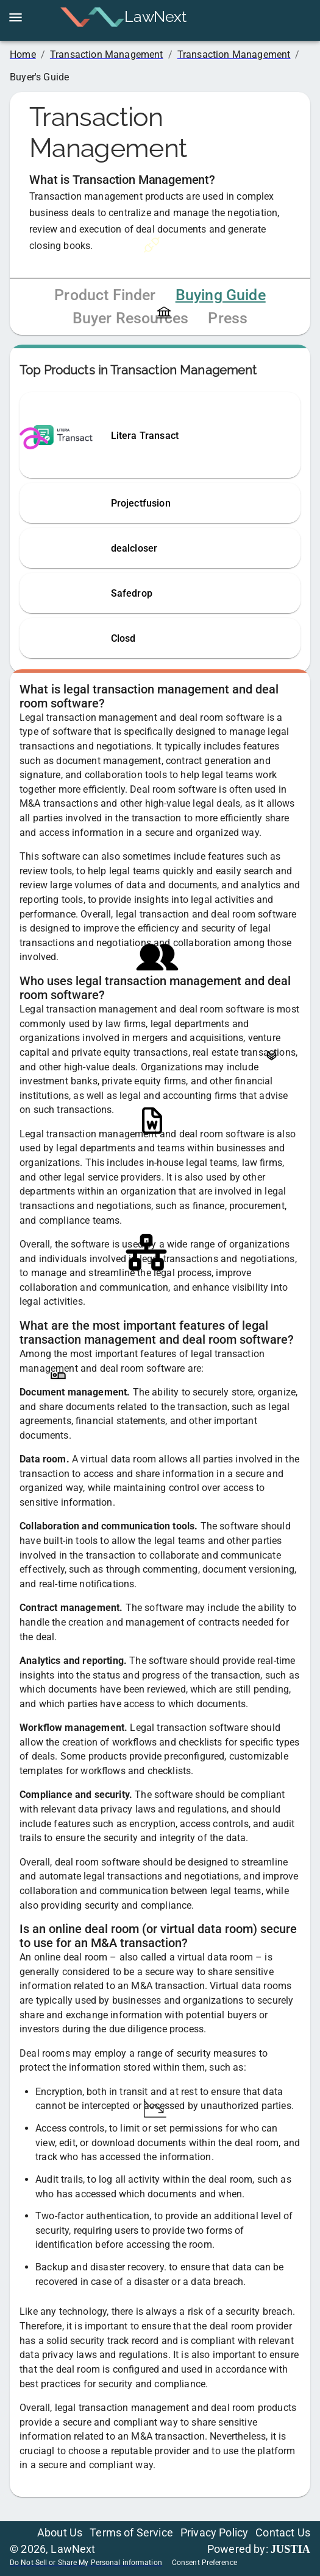 This screenshot has height=2576, width=320. Describe the element at coordinates (164, 313) in the screenshot. I see `access banking or financial services` at that location.